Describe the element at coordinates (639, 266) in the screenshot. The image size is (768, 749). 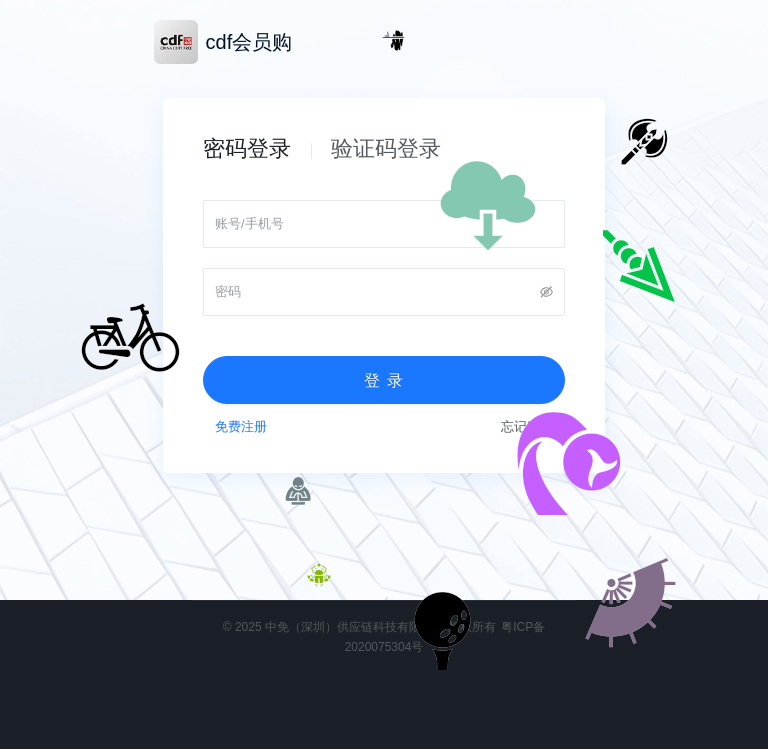
I see `select arrow or projectile type in archery game` at that location.